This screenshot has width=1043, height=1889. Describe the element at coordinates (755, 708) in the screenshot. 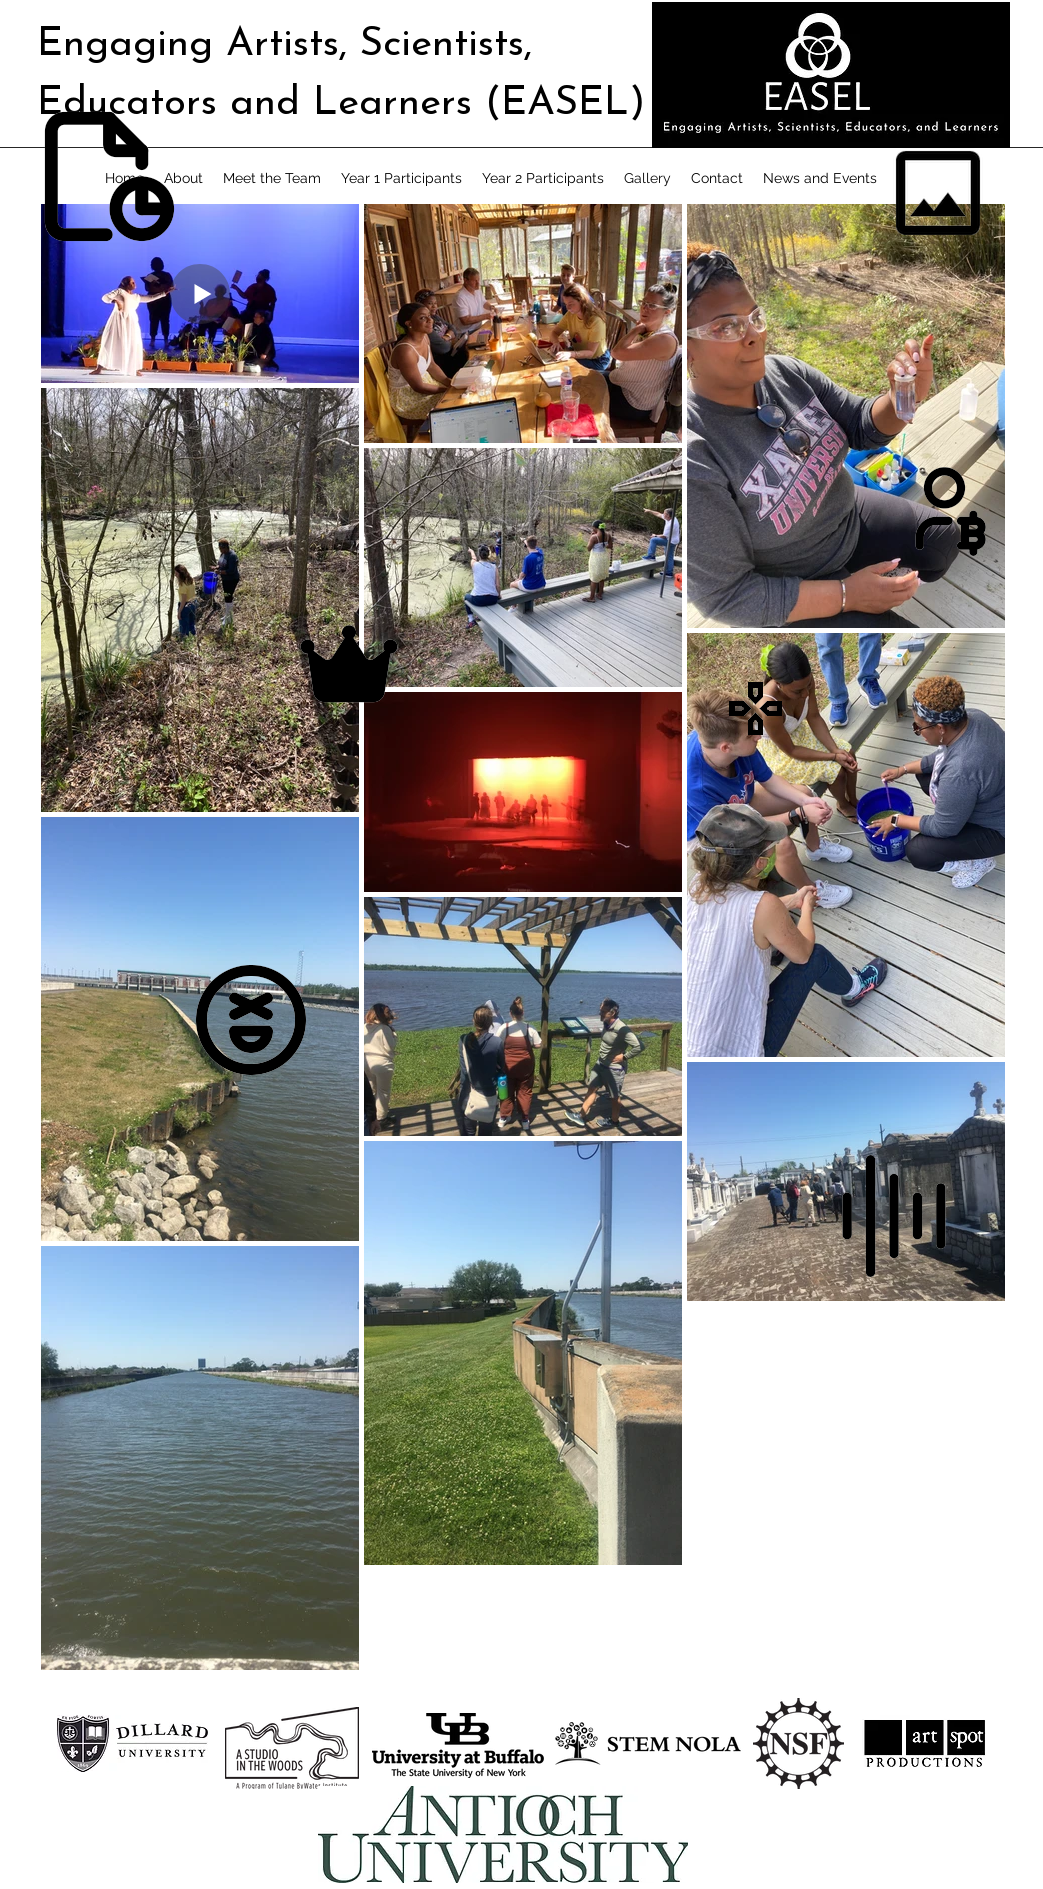

I see `access games or gaming section` at that location.